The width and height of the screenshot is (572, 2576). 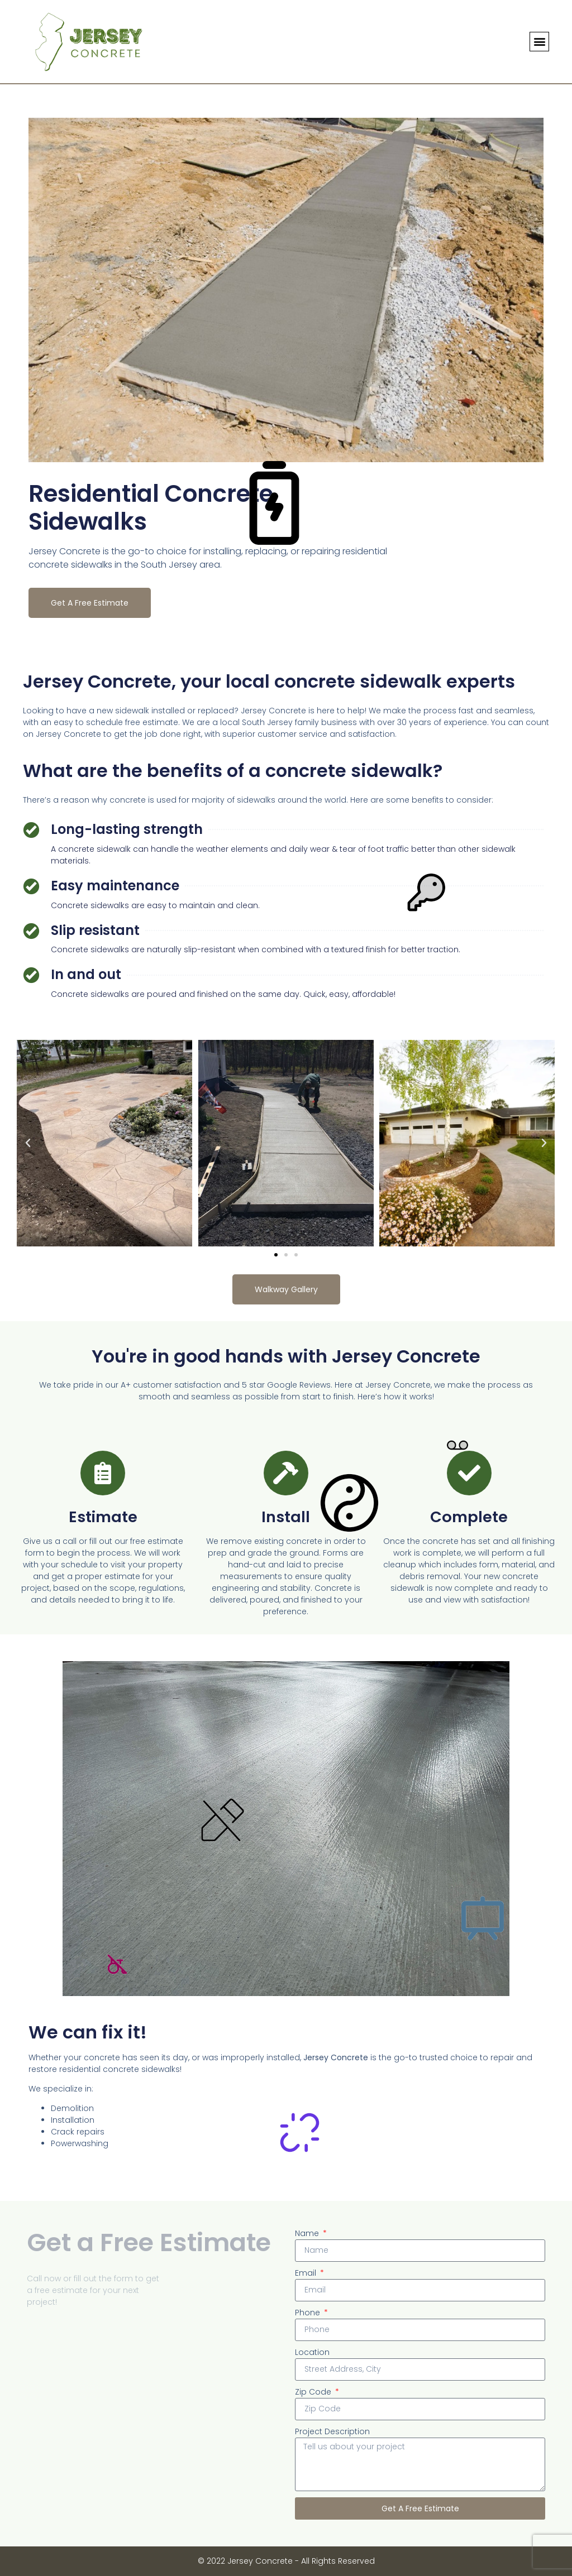 I want to click on indicates wheelchair accessibility is unavailable, so click(x=117, y=1964).